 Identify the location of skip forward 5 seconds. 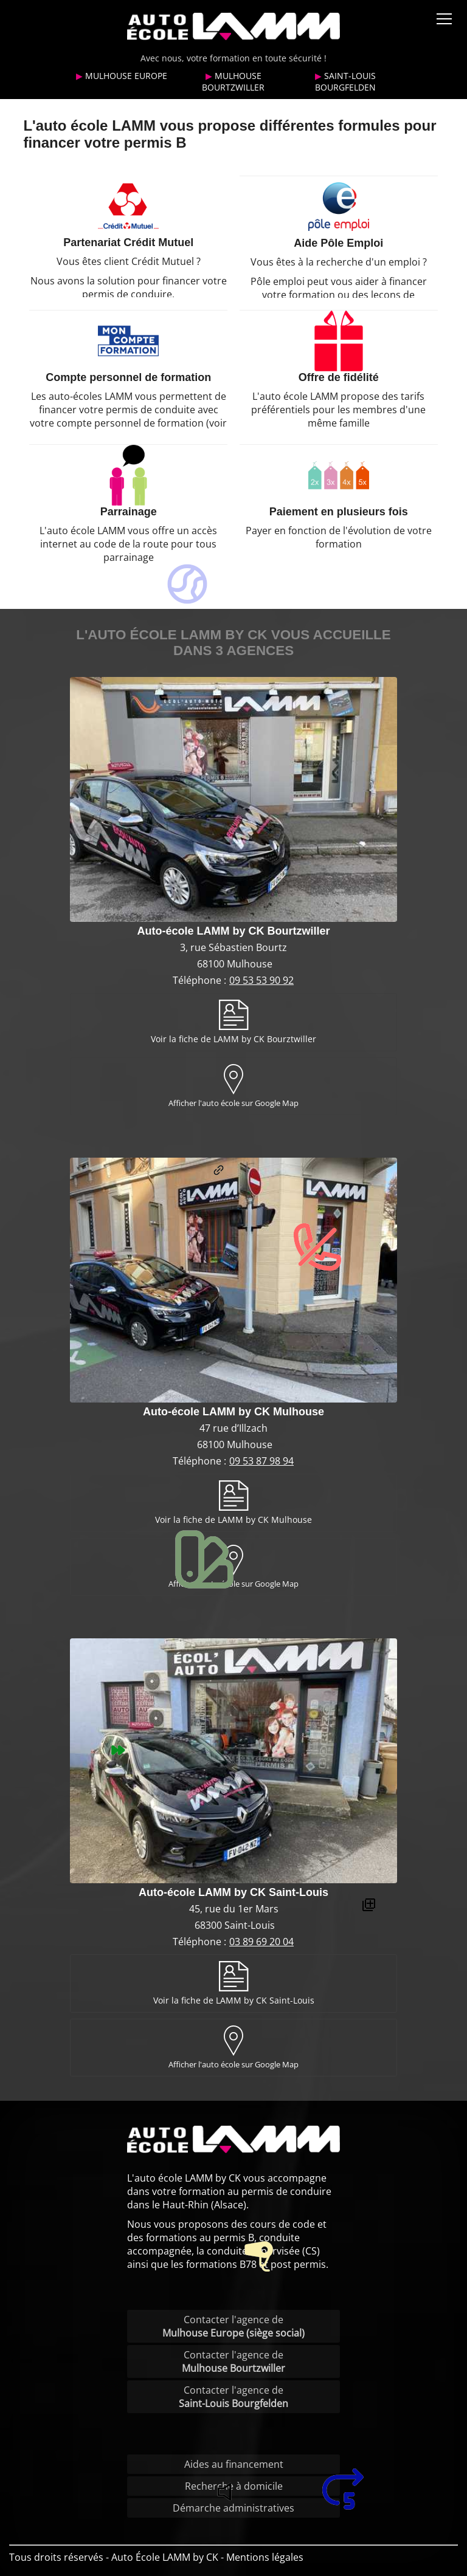
(344, 2490).